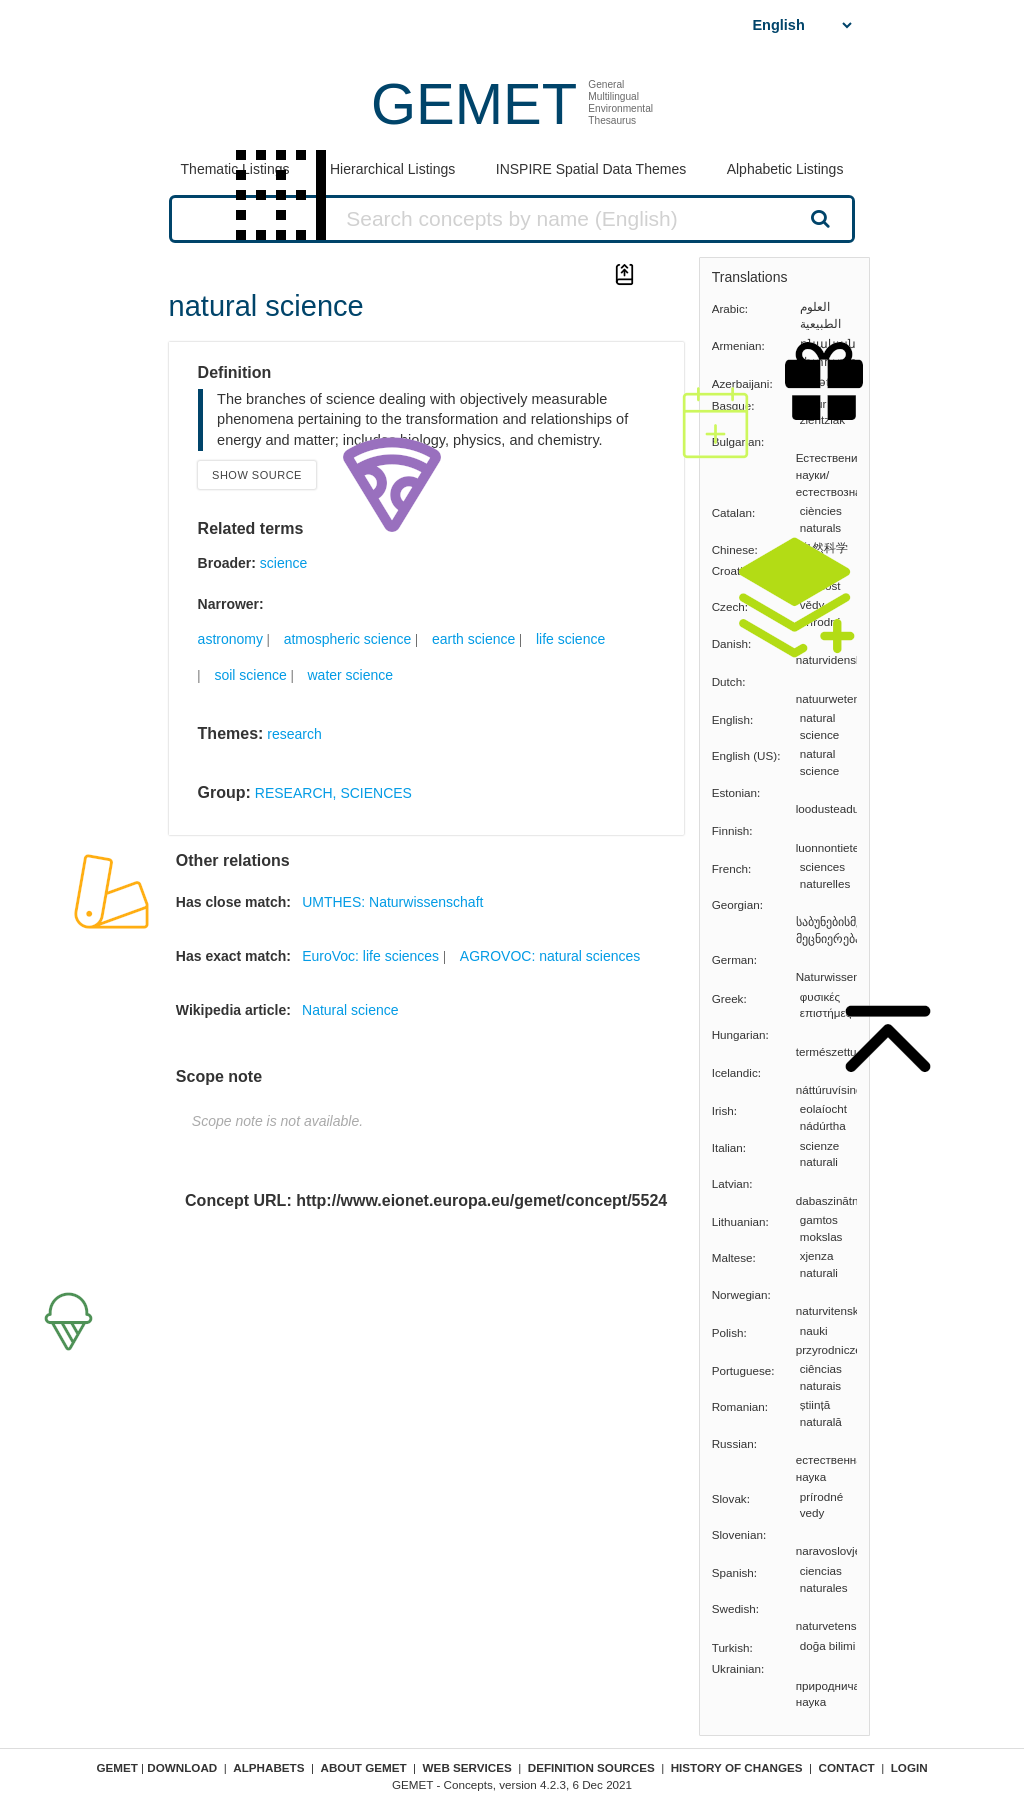 Image resolution: width=1024 pixels, height=1794 pixels. What do you see at coordinates (281, 195) in the screenshot?
I see `apply border to the right side of a cell or element` at bounding box center [281, 195].